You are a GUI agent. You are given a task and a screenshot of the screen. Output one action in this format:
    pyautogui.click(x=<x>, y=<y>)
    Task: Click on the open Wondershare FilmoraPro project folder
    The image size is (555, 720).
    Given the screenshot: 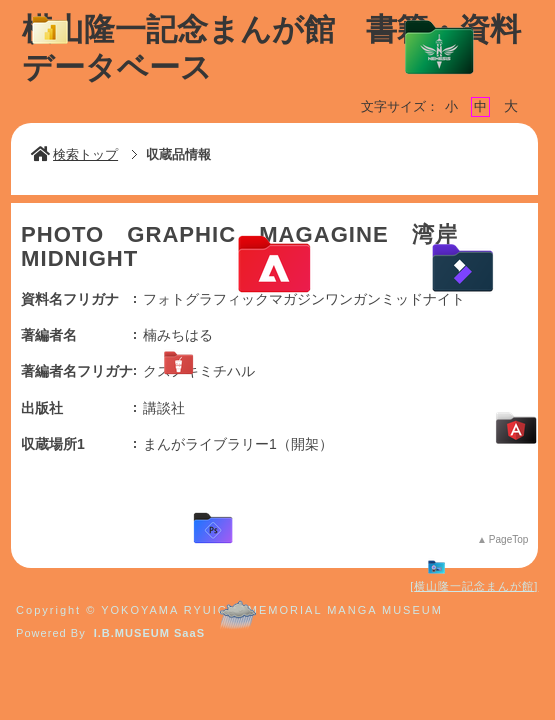 What is the action you would take?
    pyautogui.click(x=462, y=269)
    